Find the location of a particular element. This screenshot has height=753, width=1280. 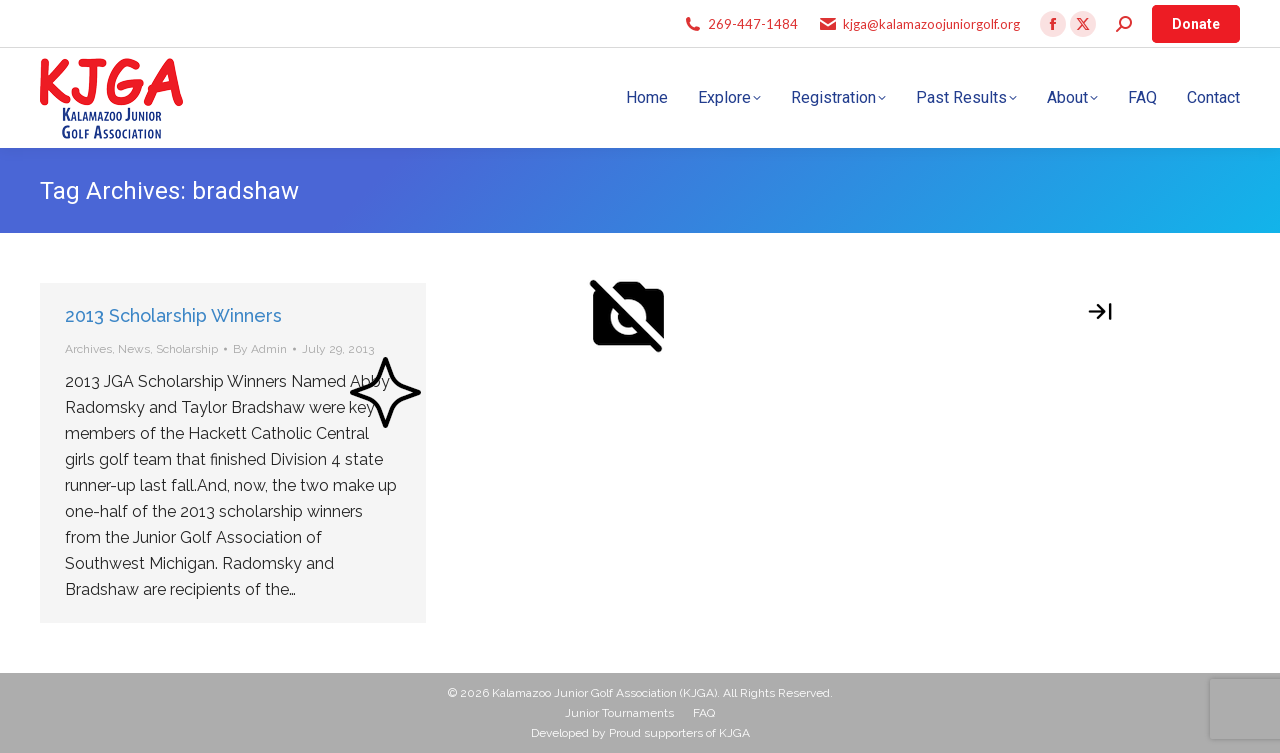

photography not allowed in this area is located at coordinates (628, 313).